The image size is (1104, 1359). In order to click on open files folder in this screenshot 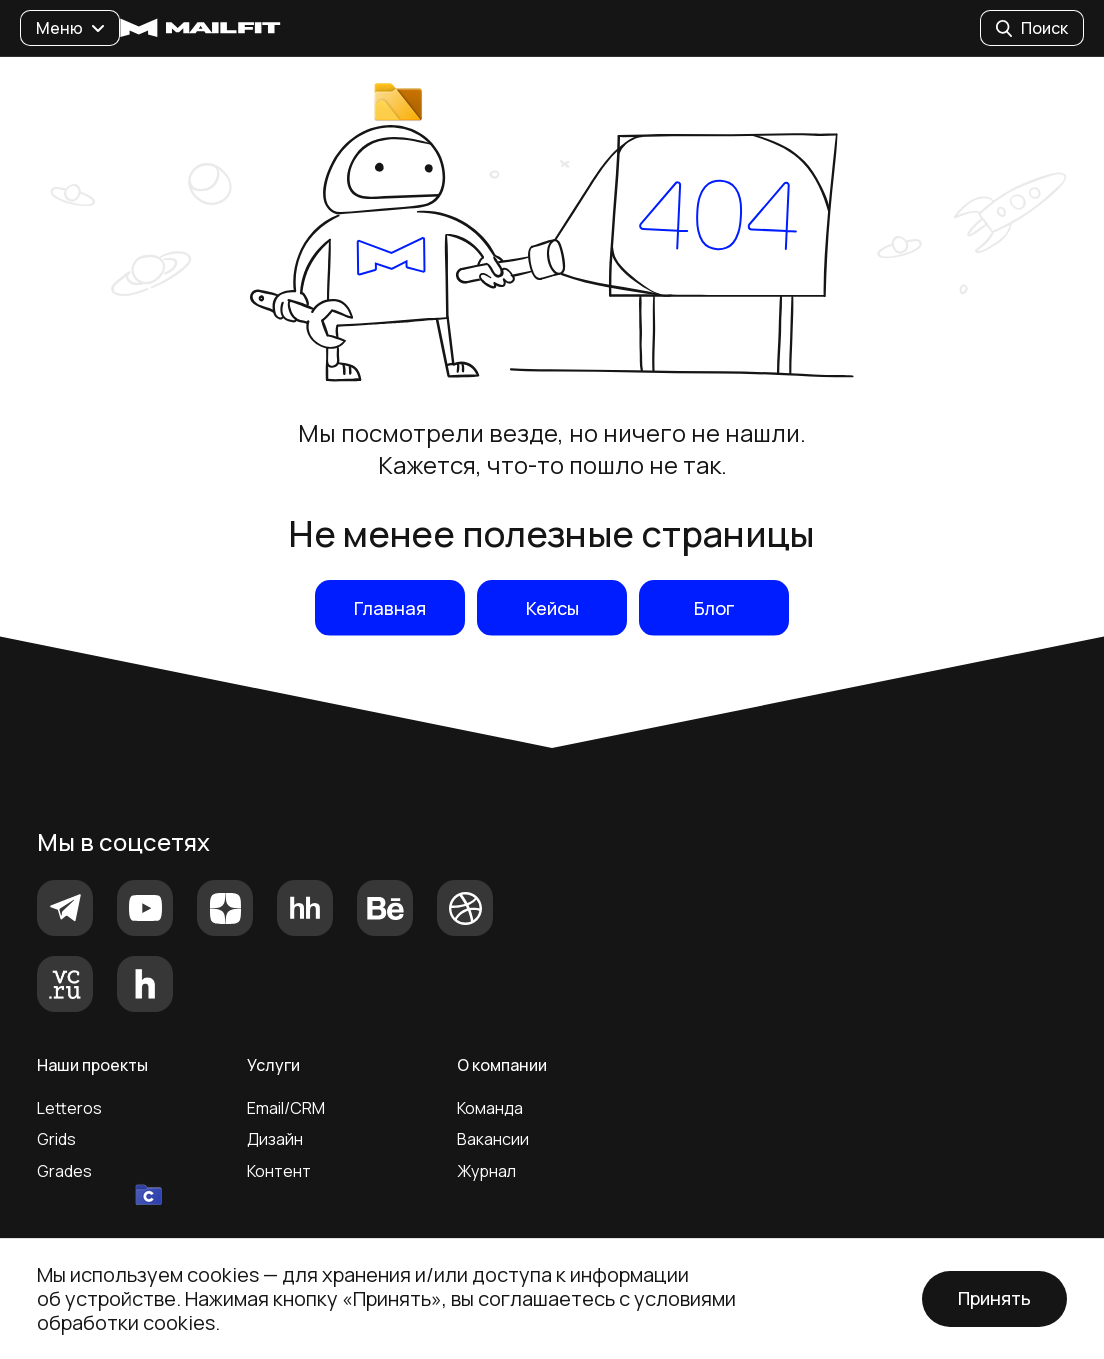, I will do `click(398, 103)`.